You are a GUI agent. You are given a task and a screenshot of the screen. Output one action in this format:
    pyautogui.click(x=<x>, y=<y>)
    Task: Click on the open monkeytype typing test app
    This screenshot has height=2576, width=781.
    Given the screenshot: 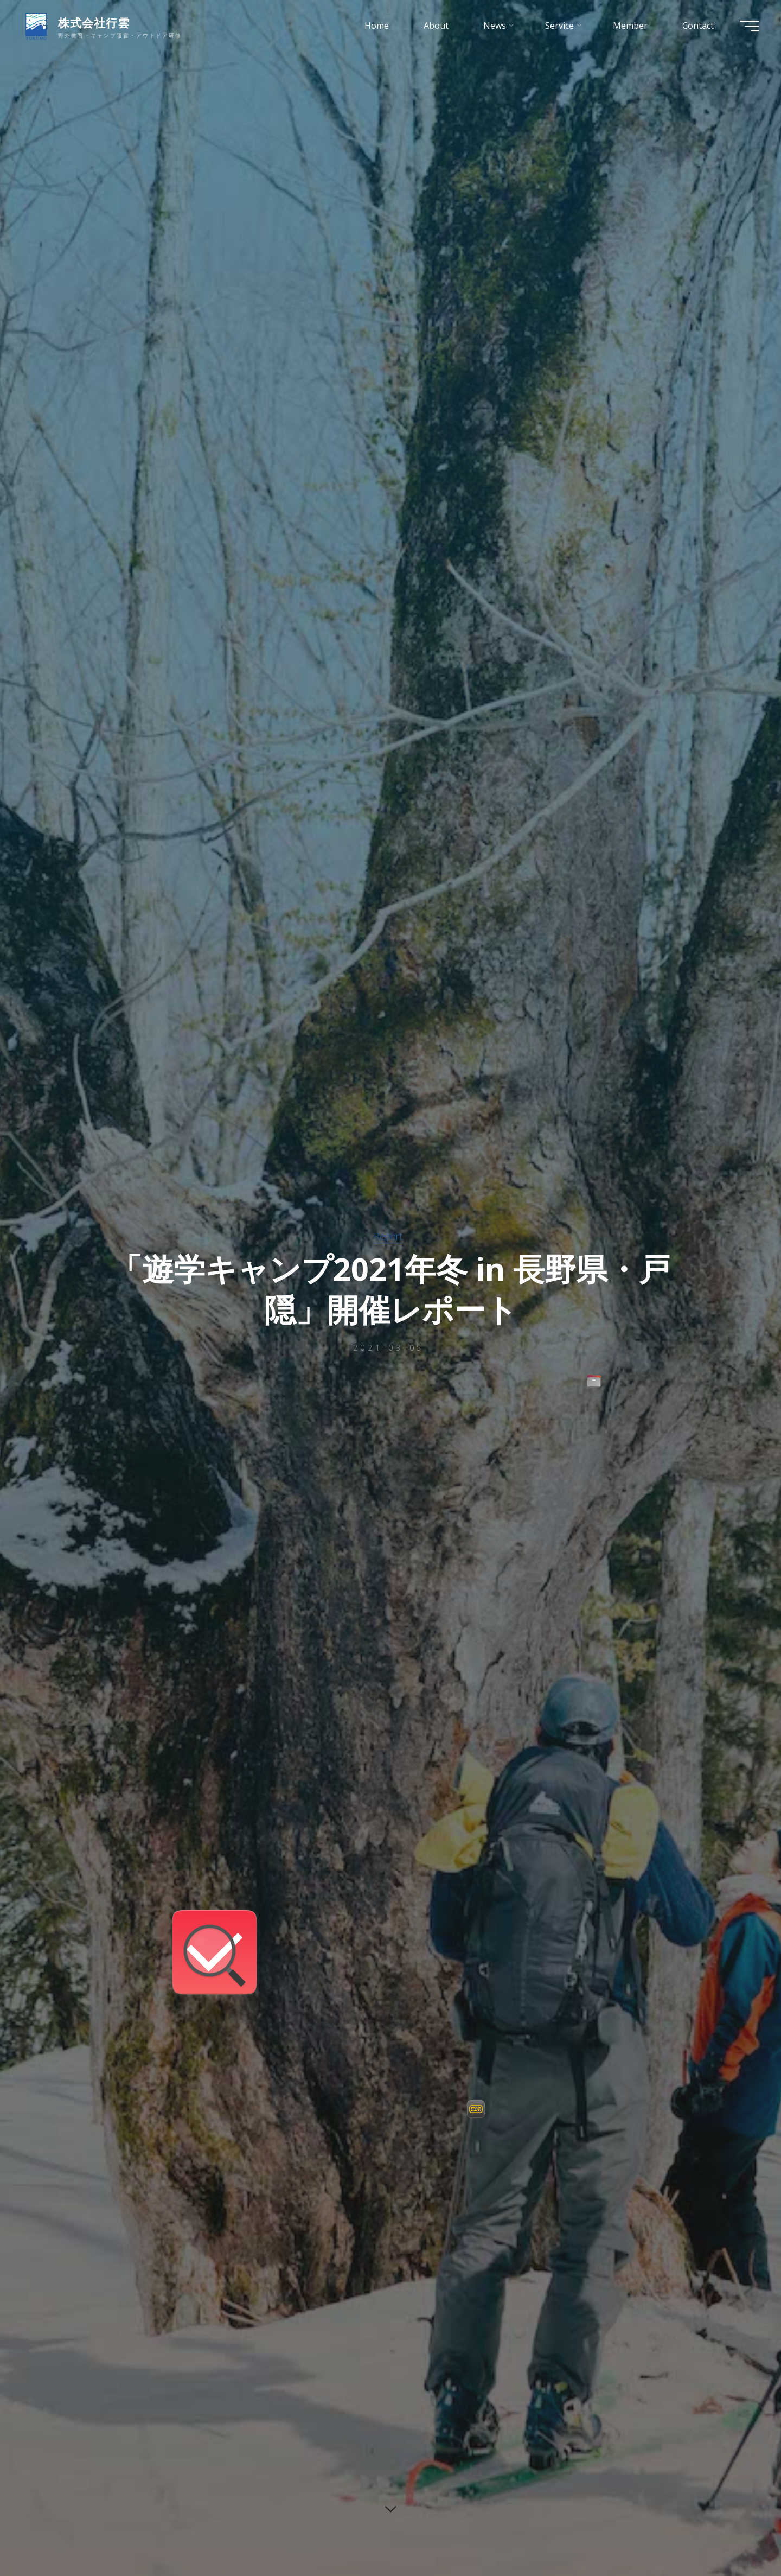 What is the action you would take?
    pyautogui.click(x=476, y=2109)
    